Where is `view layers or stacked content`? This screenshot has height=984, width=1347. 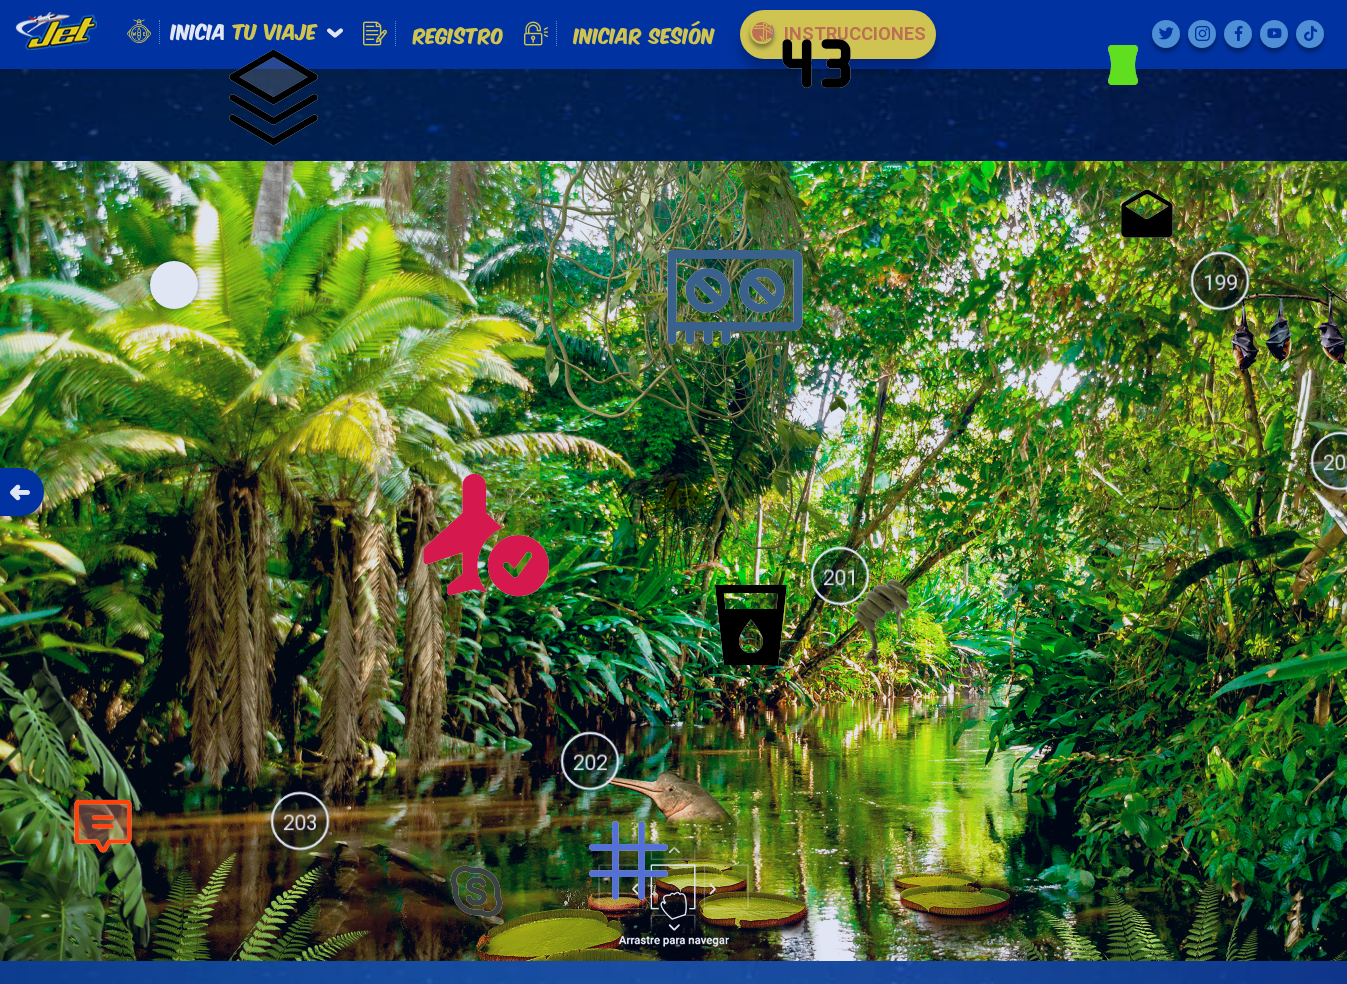
view layers or stacked content is located at coordinates (273, 97).